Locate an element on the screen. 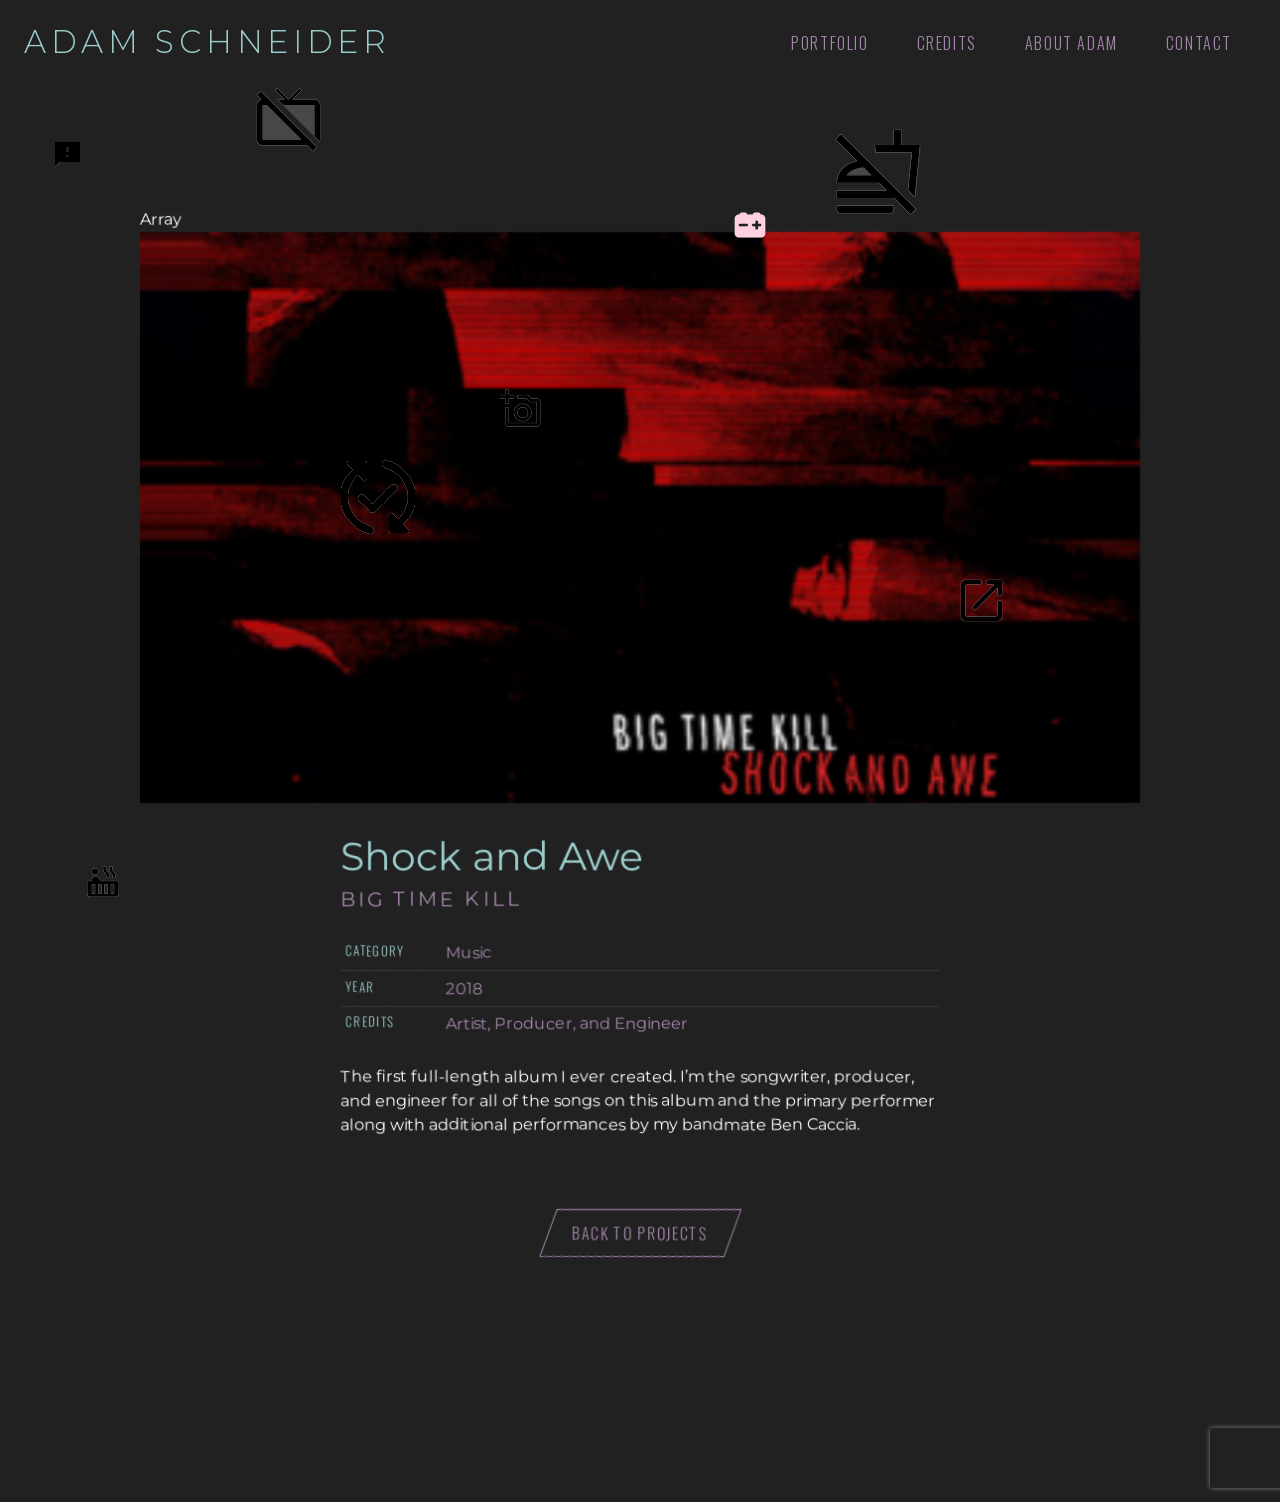 Image resolution: width=1280 pixels, height=1502 pixels. submit feedback or report an issue is located at coordinates (67, 154).